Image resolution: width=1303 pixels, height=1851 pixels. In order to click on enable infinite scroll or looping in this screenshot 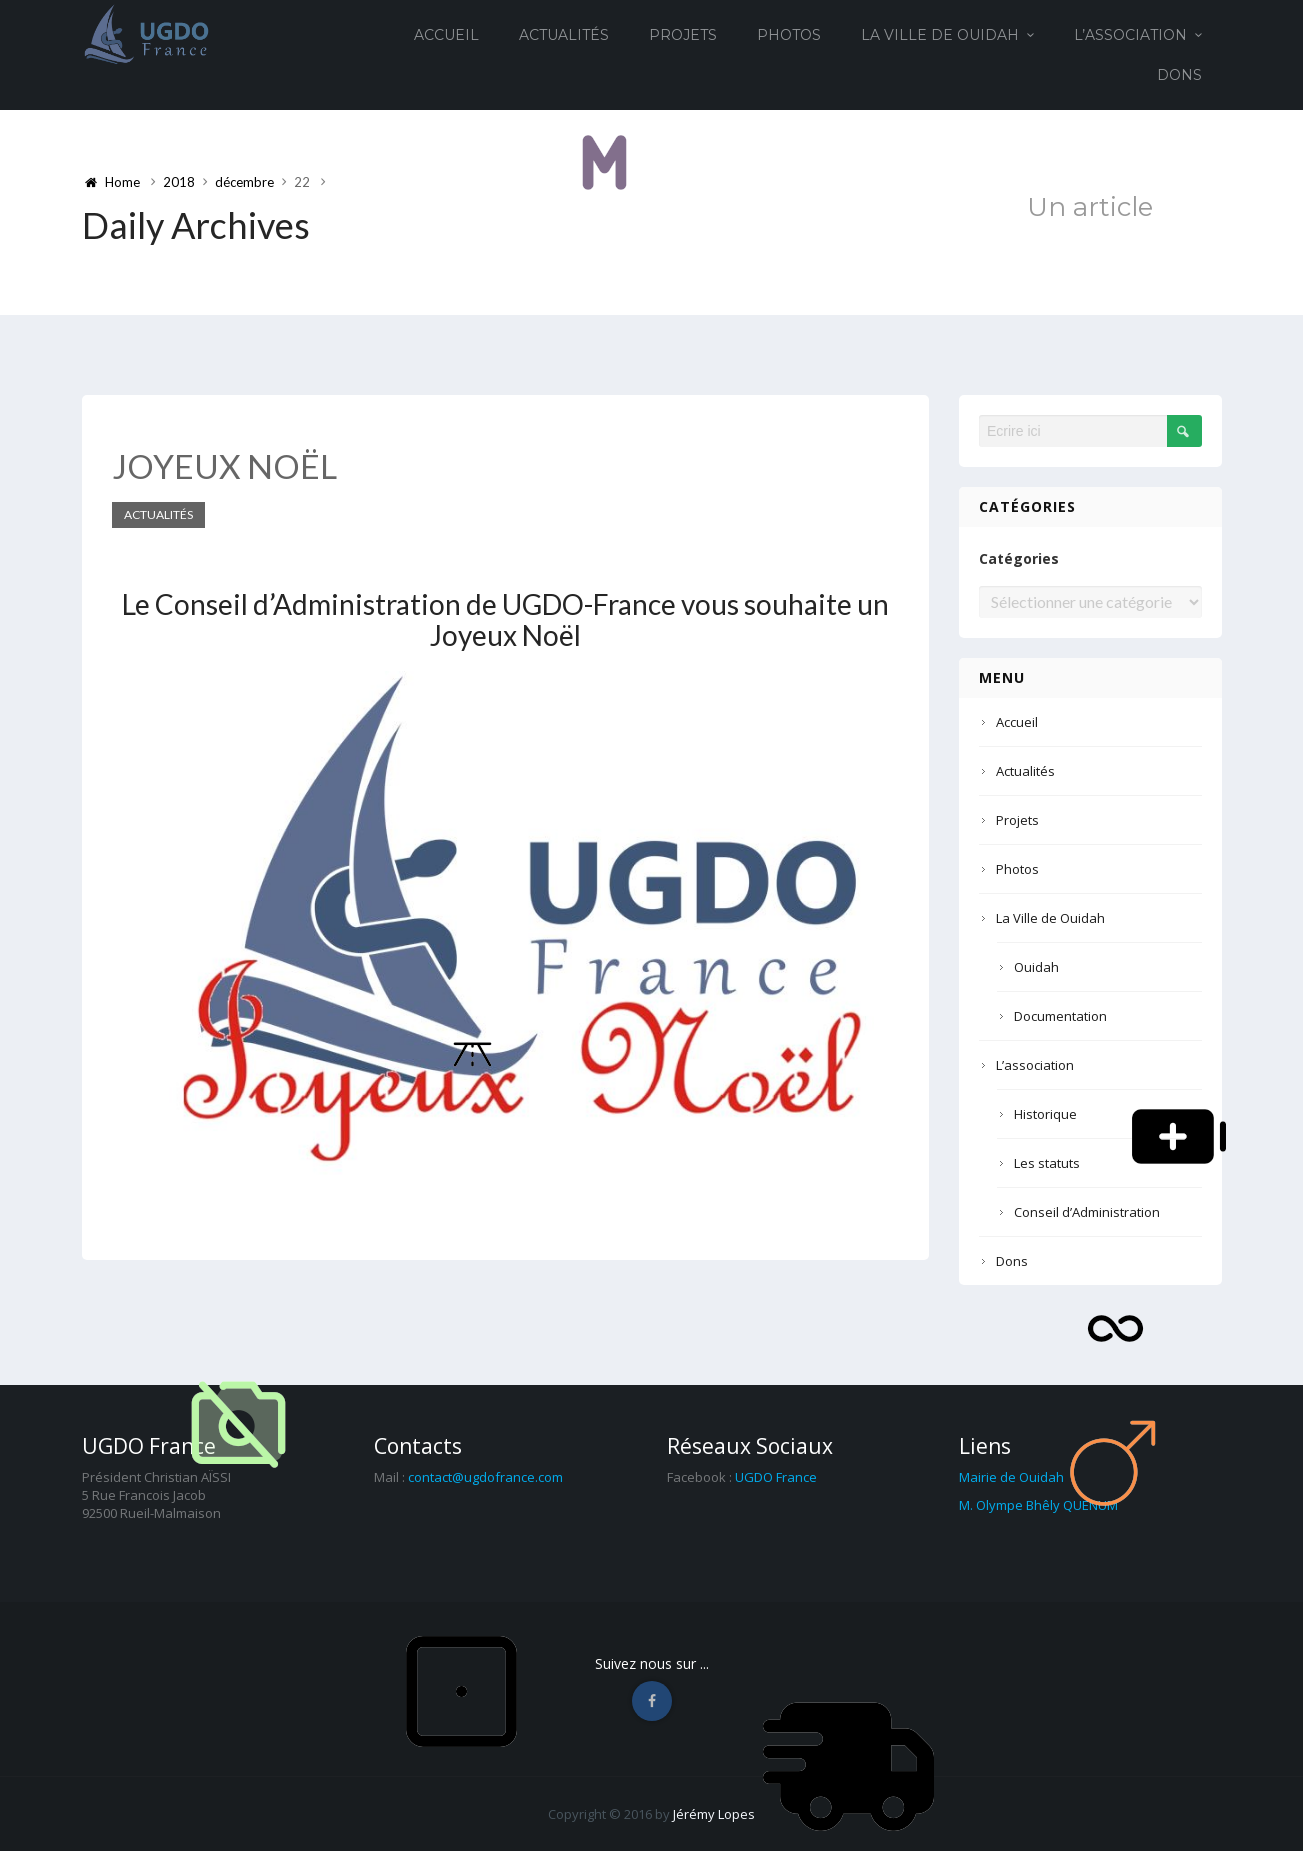, I will do `click(1115, 1328)`.